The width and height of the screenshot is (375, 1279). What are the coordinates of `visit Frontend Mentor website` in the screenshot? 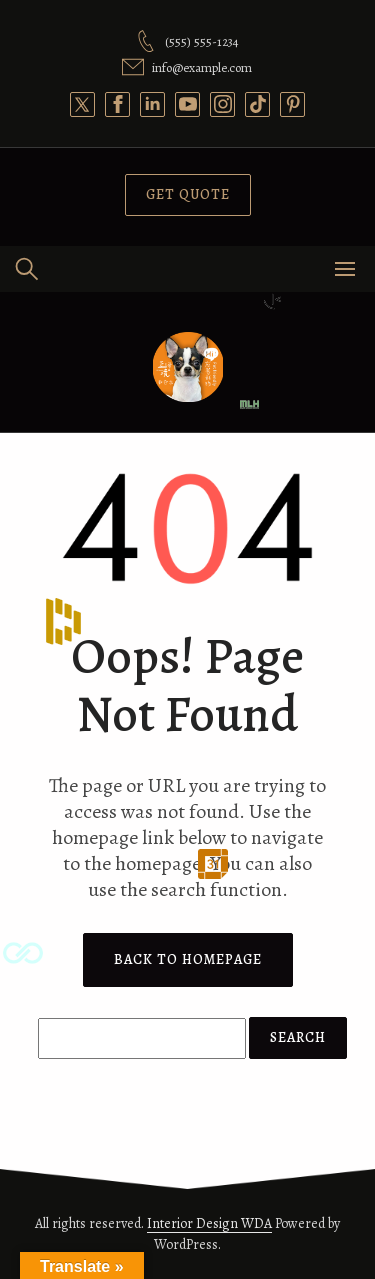 It's located at (272, 301).